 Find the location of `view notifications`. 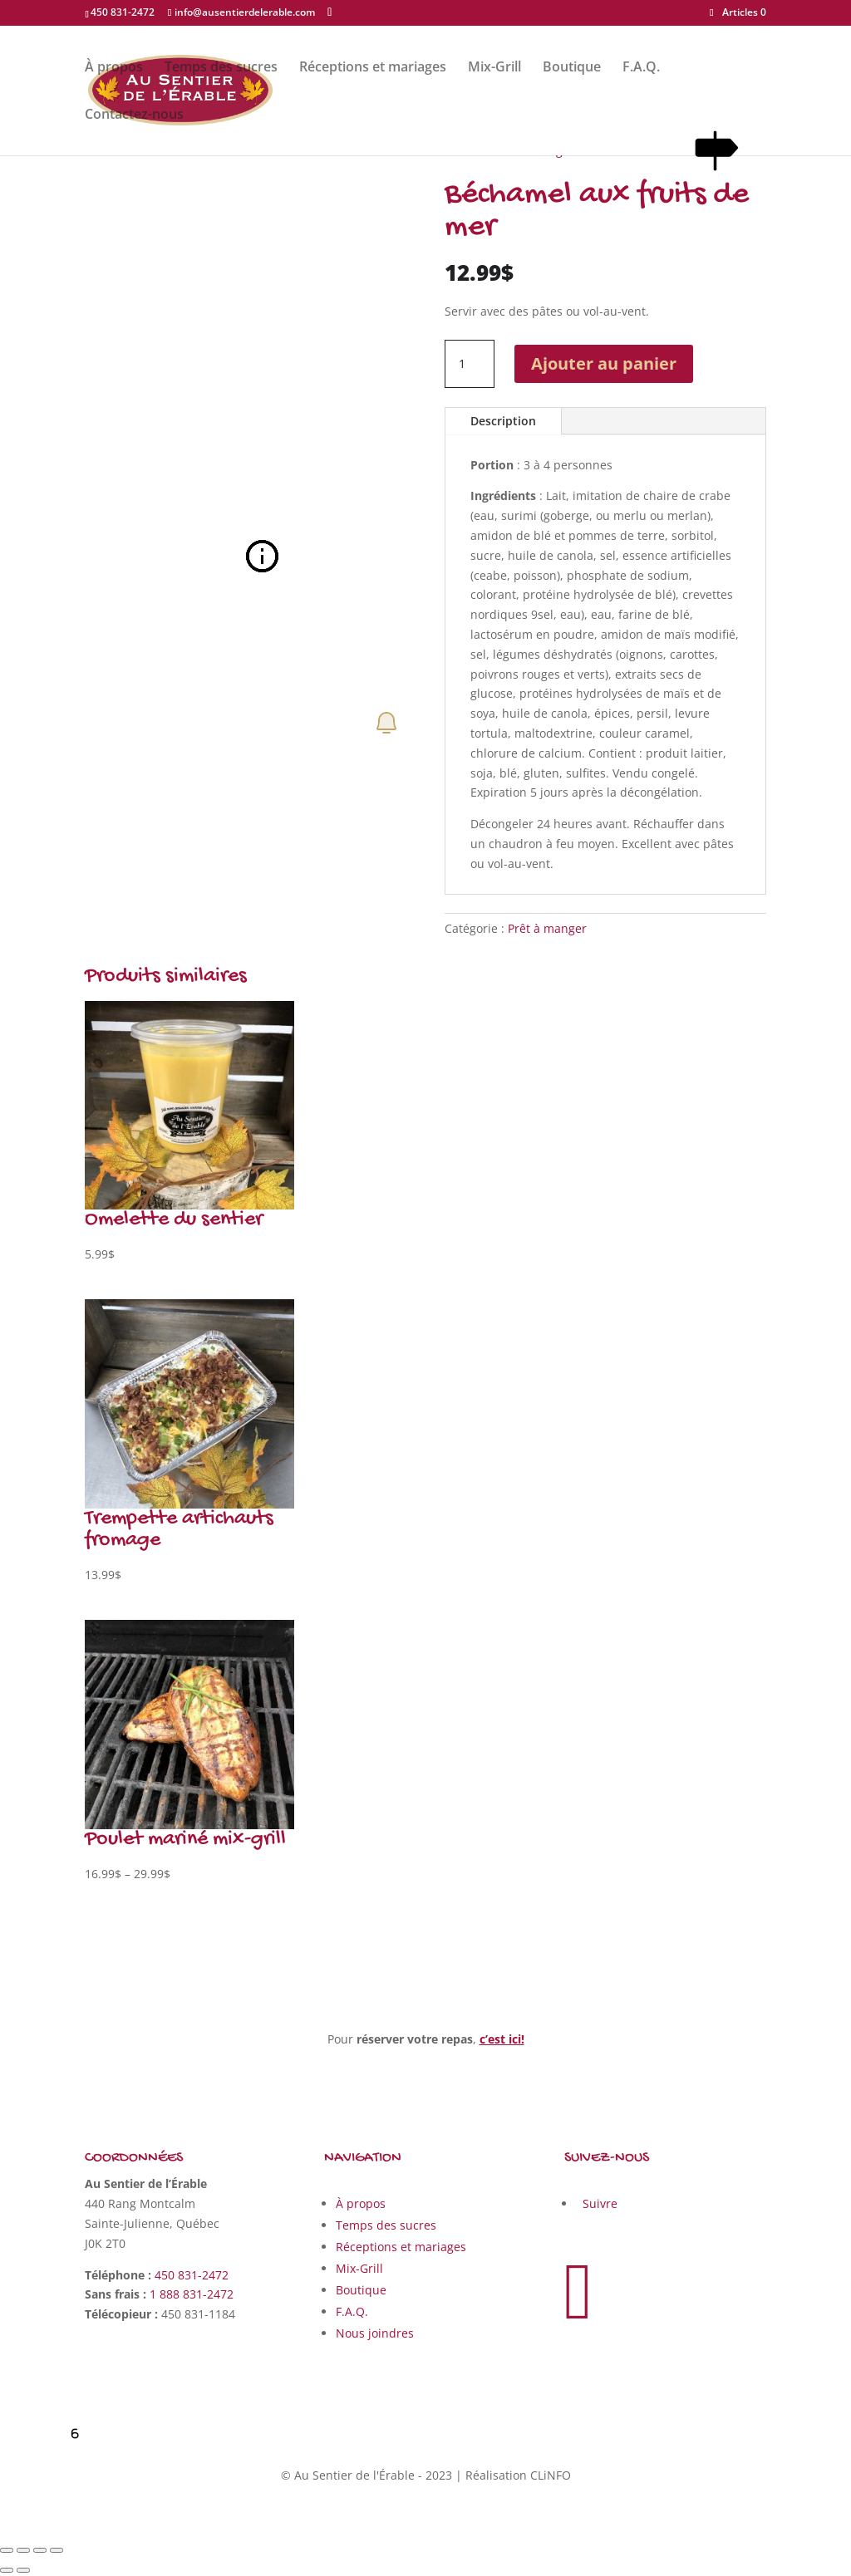

view notifications is located at coordinates (386, 723).